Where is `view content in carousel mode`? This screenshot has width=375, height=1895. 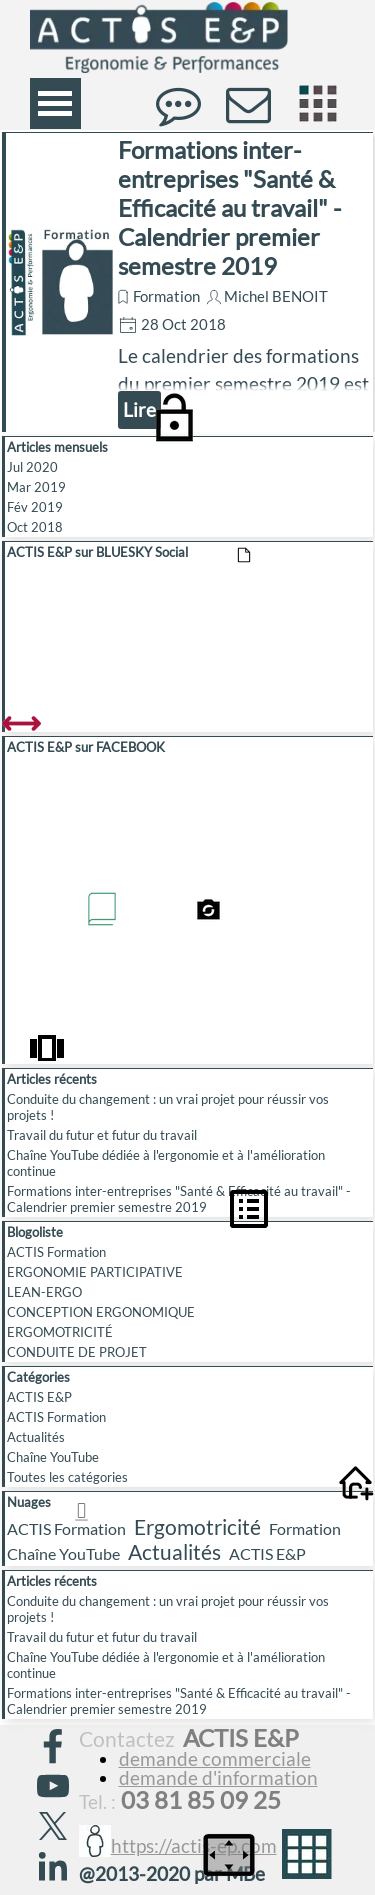
view content in carousel mode is located at coordinates (47, 1049).